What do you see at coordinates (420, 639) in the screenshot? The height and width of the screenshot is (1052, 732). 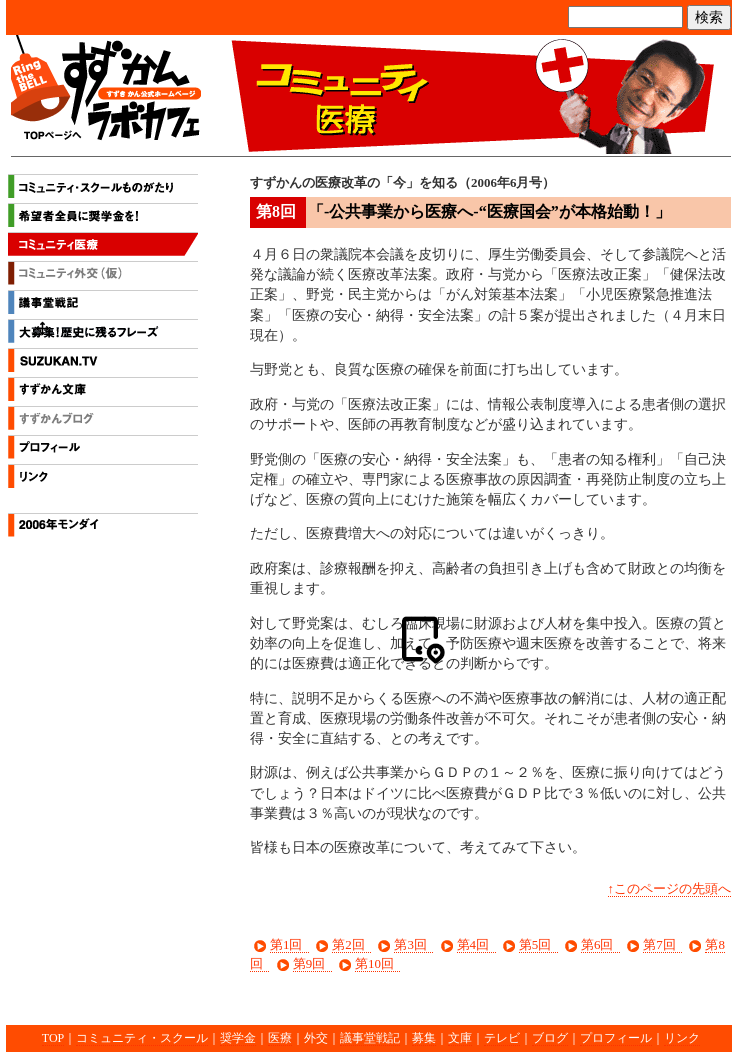 I see `set tablet as pinned location device` at bounding box center [420, 639].